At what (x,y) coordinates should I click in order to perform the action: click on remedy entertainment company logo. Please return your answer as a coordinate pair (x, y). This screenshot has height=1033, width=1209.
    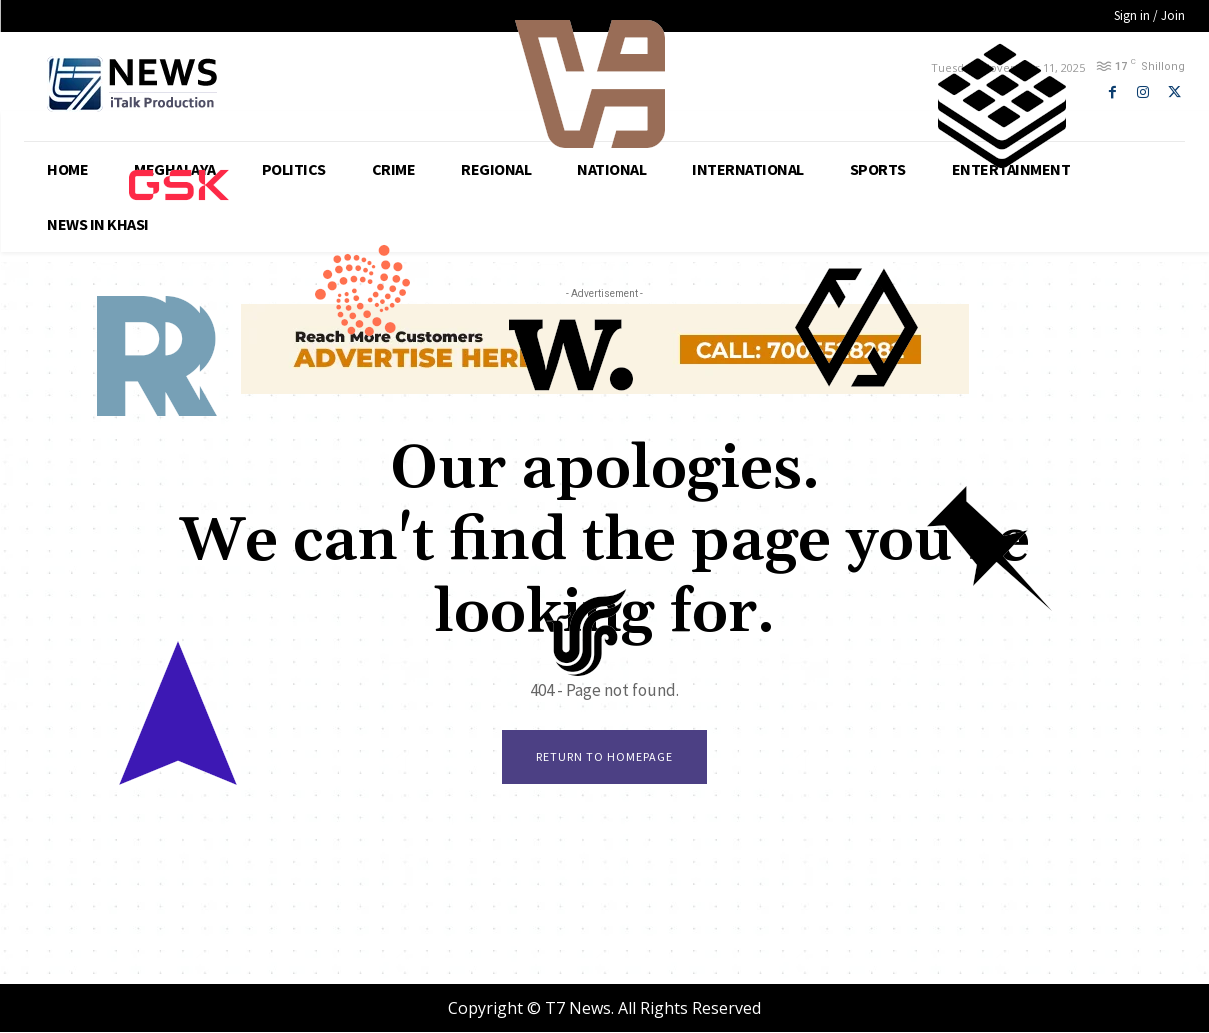
    Looking at the image, I should click on (157, 356).